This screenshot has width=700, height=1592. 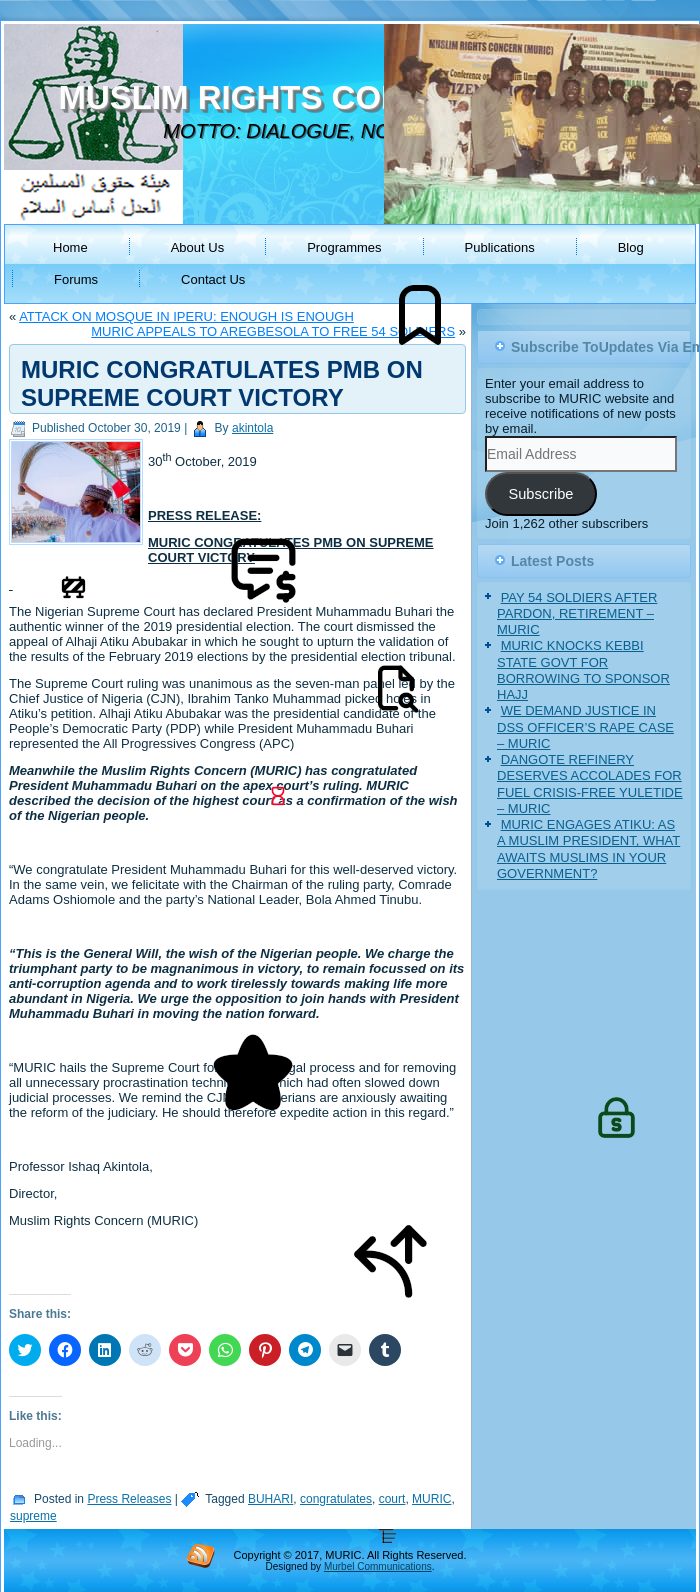 What do you see at coordinates (73, 586) in the screenshot?
I see `indicates a blocked or restricted area` at bounding box center [73, 586].